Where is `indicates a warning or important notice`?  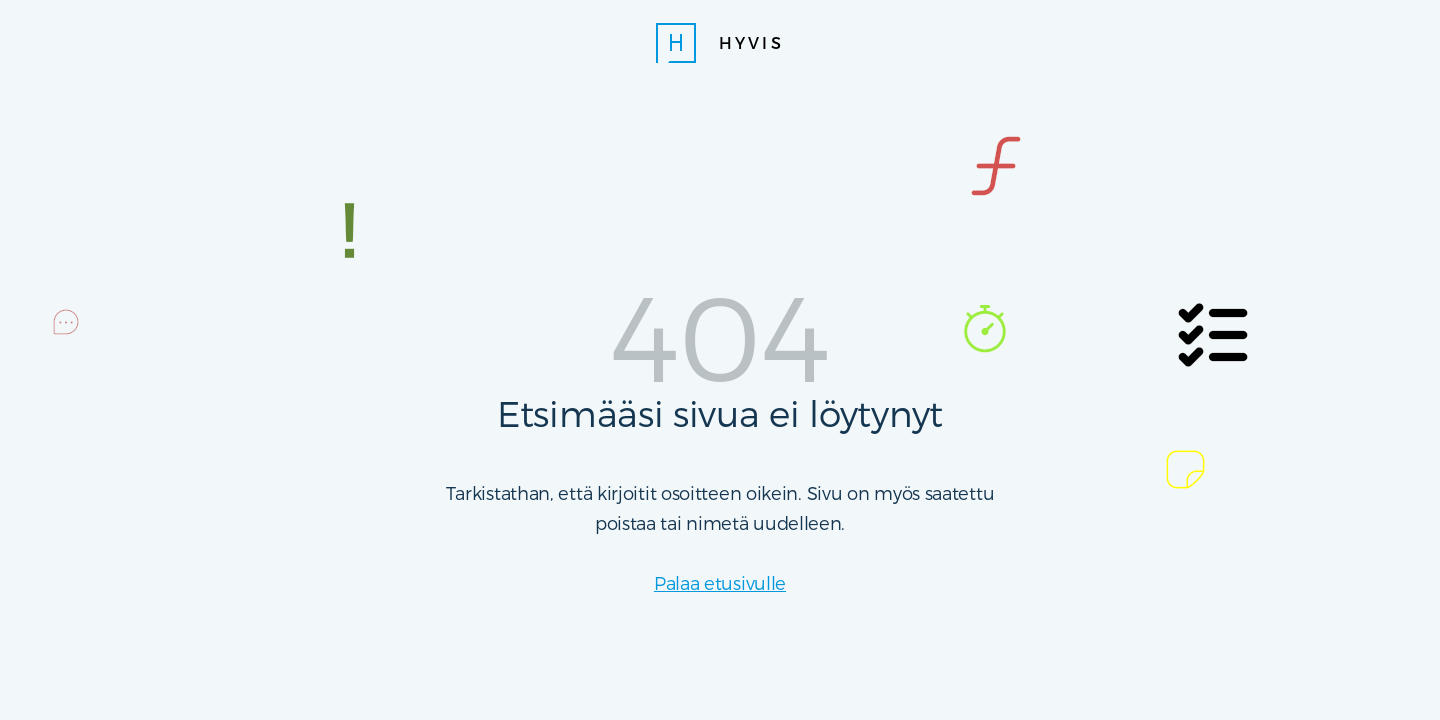 indicates a warning or important notice is located at coordinates (349, 230).